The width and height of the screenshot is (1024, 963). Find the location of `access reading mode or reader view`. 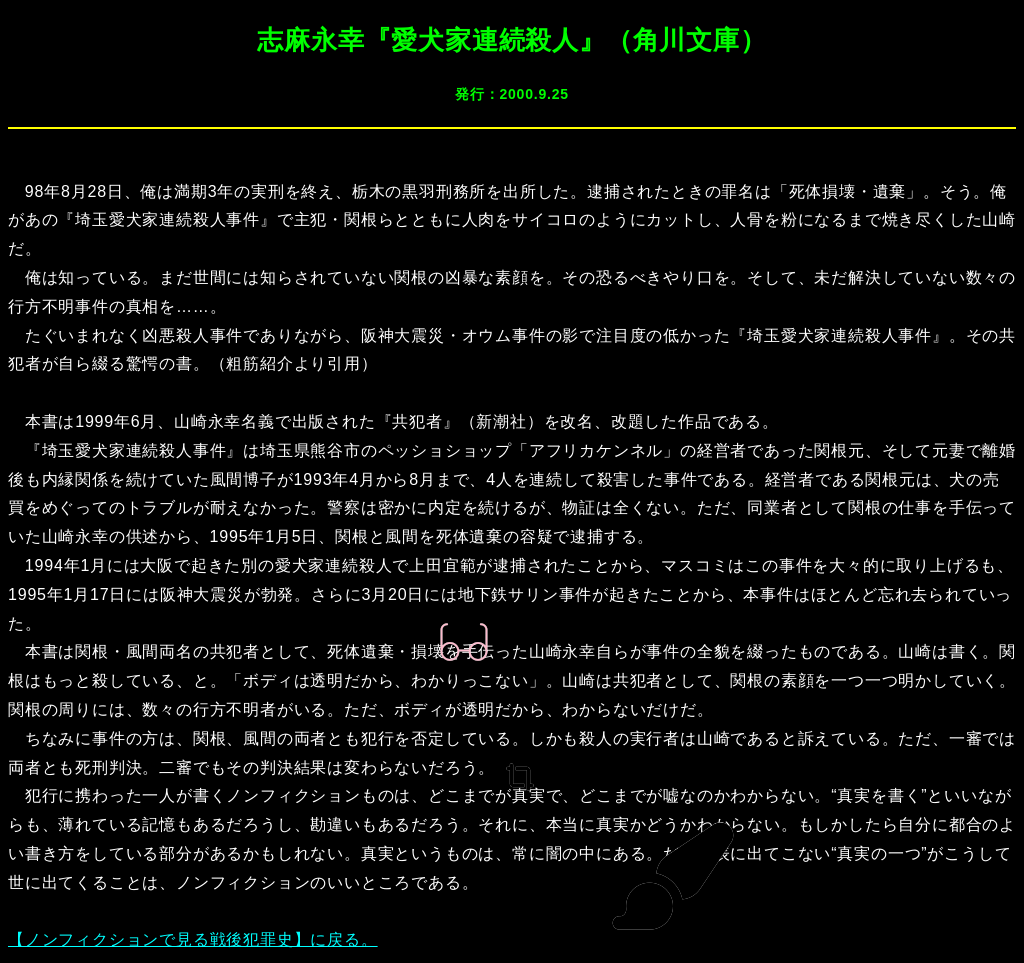

access reading mode or reader view is located at coordinates (464, 643).